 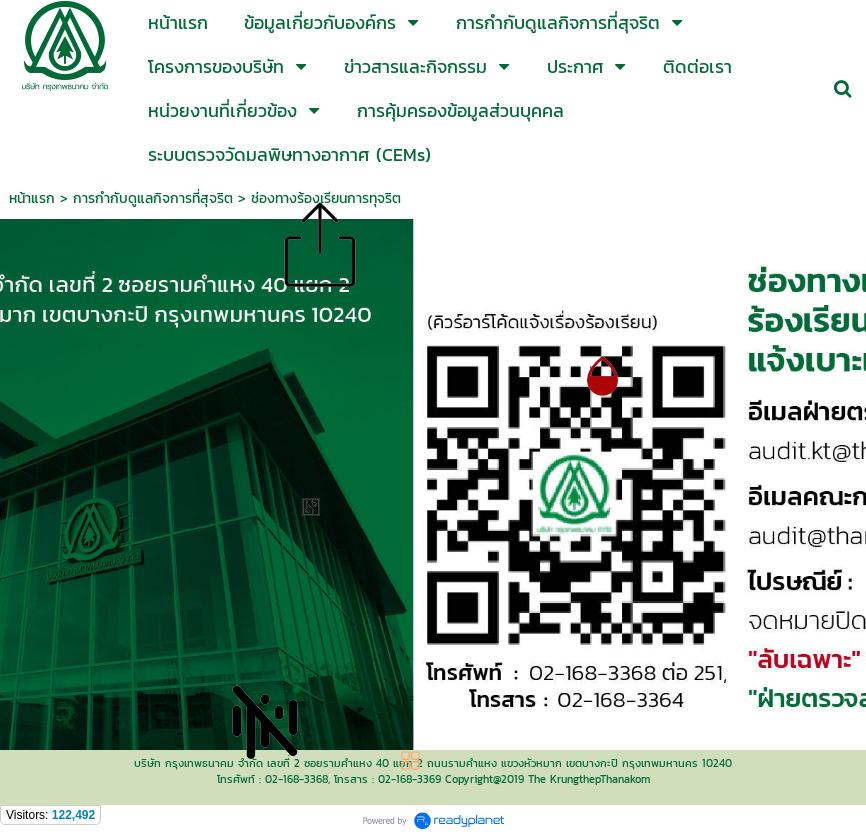 What do you see at coordinates (265, 721) in the screenshot?
I see `mute or disable audio input` at bounding box center [265, 721].